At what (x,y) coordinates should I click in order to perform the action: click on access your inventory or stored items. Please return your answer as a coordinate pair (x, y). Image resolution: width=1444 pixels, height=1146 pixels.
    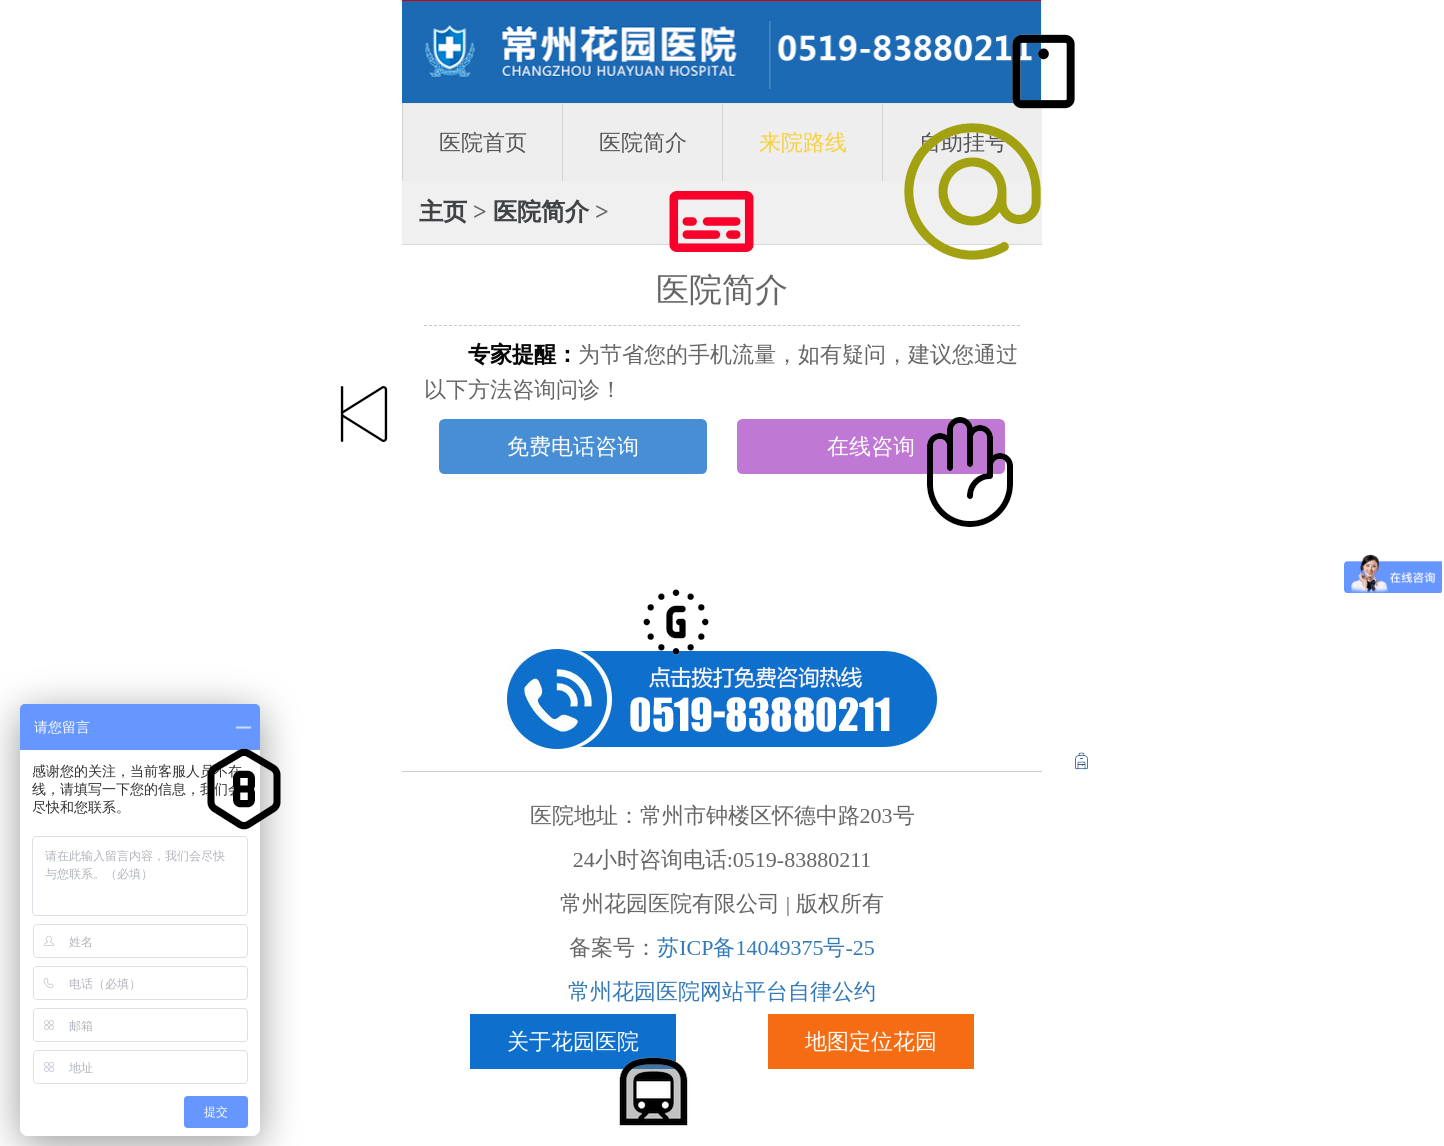
    Looking at the image, I should click on (1081, 761).